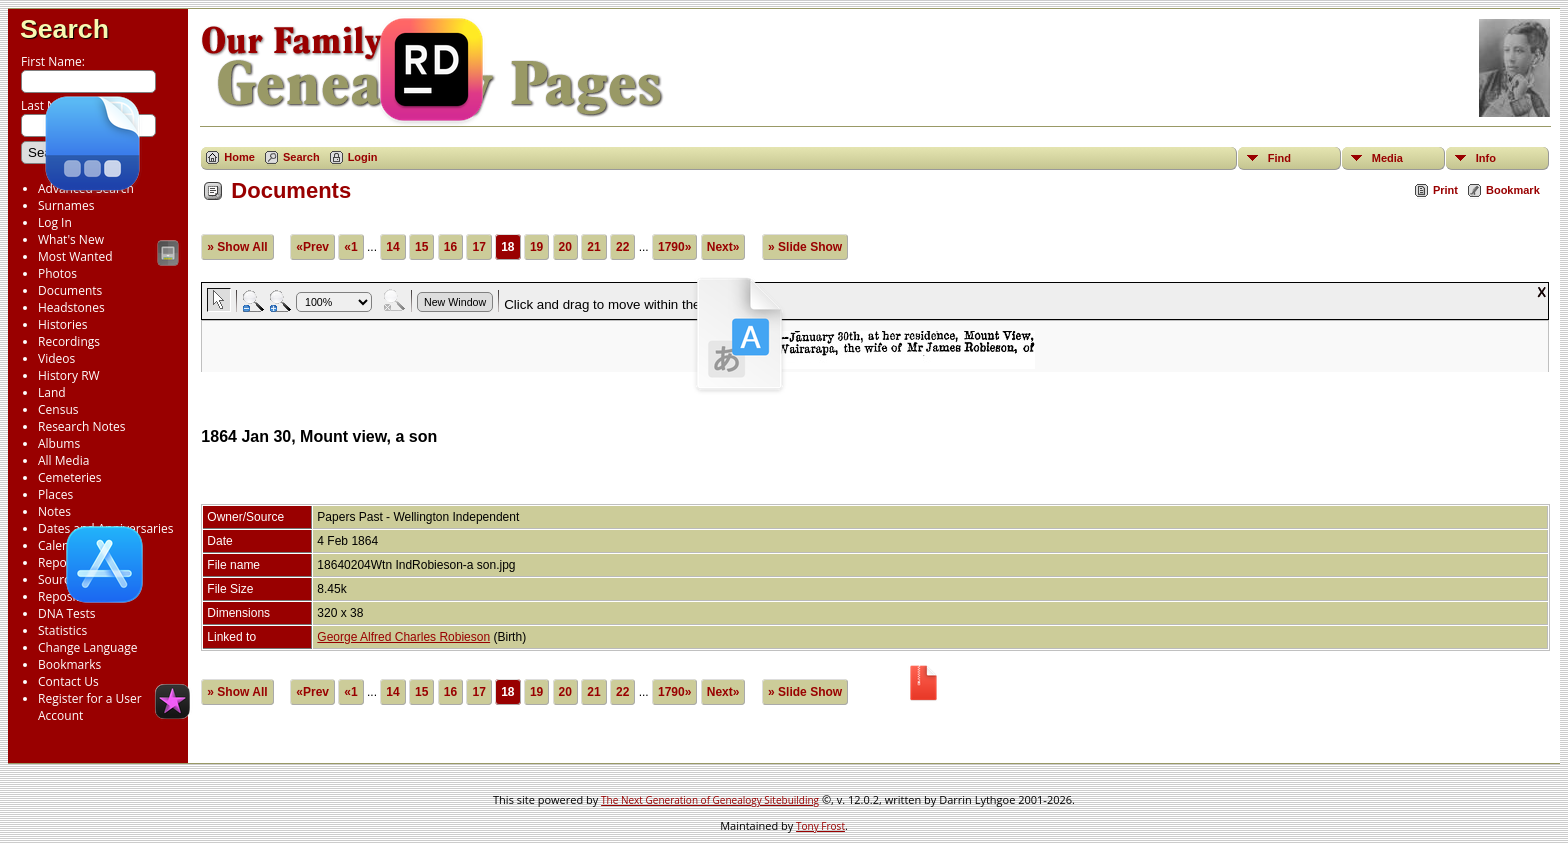 Image resolution: width=1568 pixels, height=844 pixels. Describe the element at coordinates (104, 564) in the screenshot. I see `open the app store to browse and download applications` at that location.